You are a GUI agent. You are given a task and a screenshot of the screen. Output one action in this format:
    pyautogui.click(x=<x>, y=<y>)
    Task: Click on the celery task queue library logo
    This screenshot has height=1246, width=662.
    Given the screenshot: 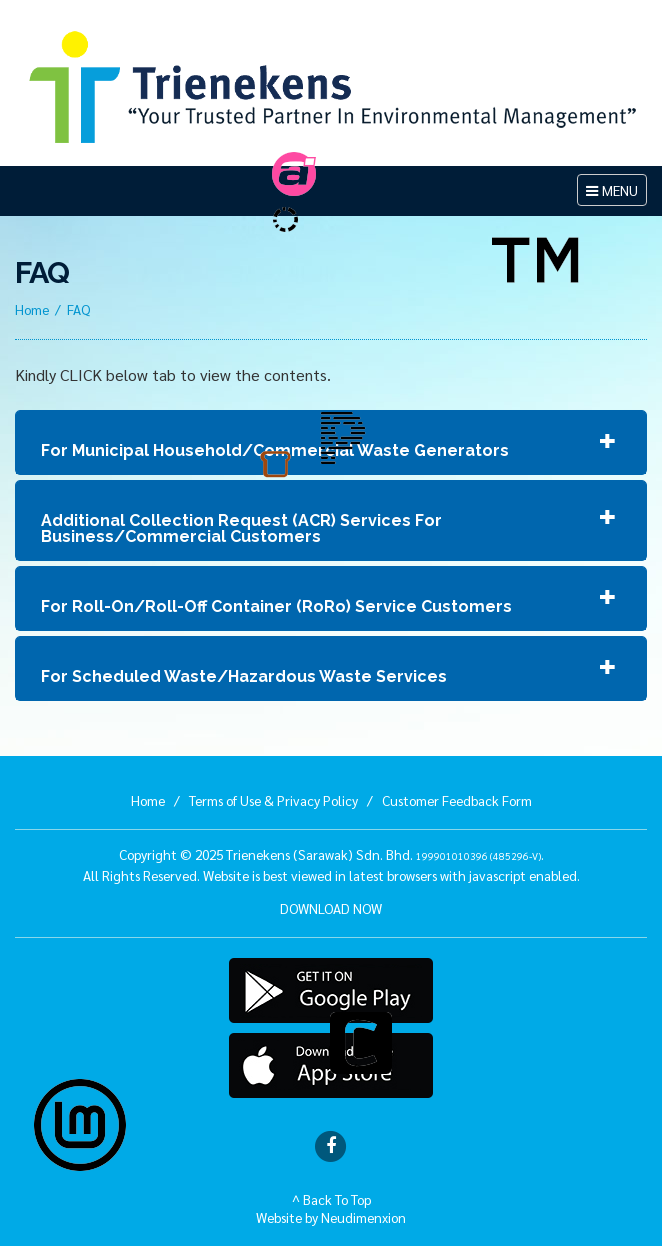 What is the action you would take?
    pyautogui.click(x=361, y=1043)
    